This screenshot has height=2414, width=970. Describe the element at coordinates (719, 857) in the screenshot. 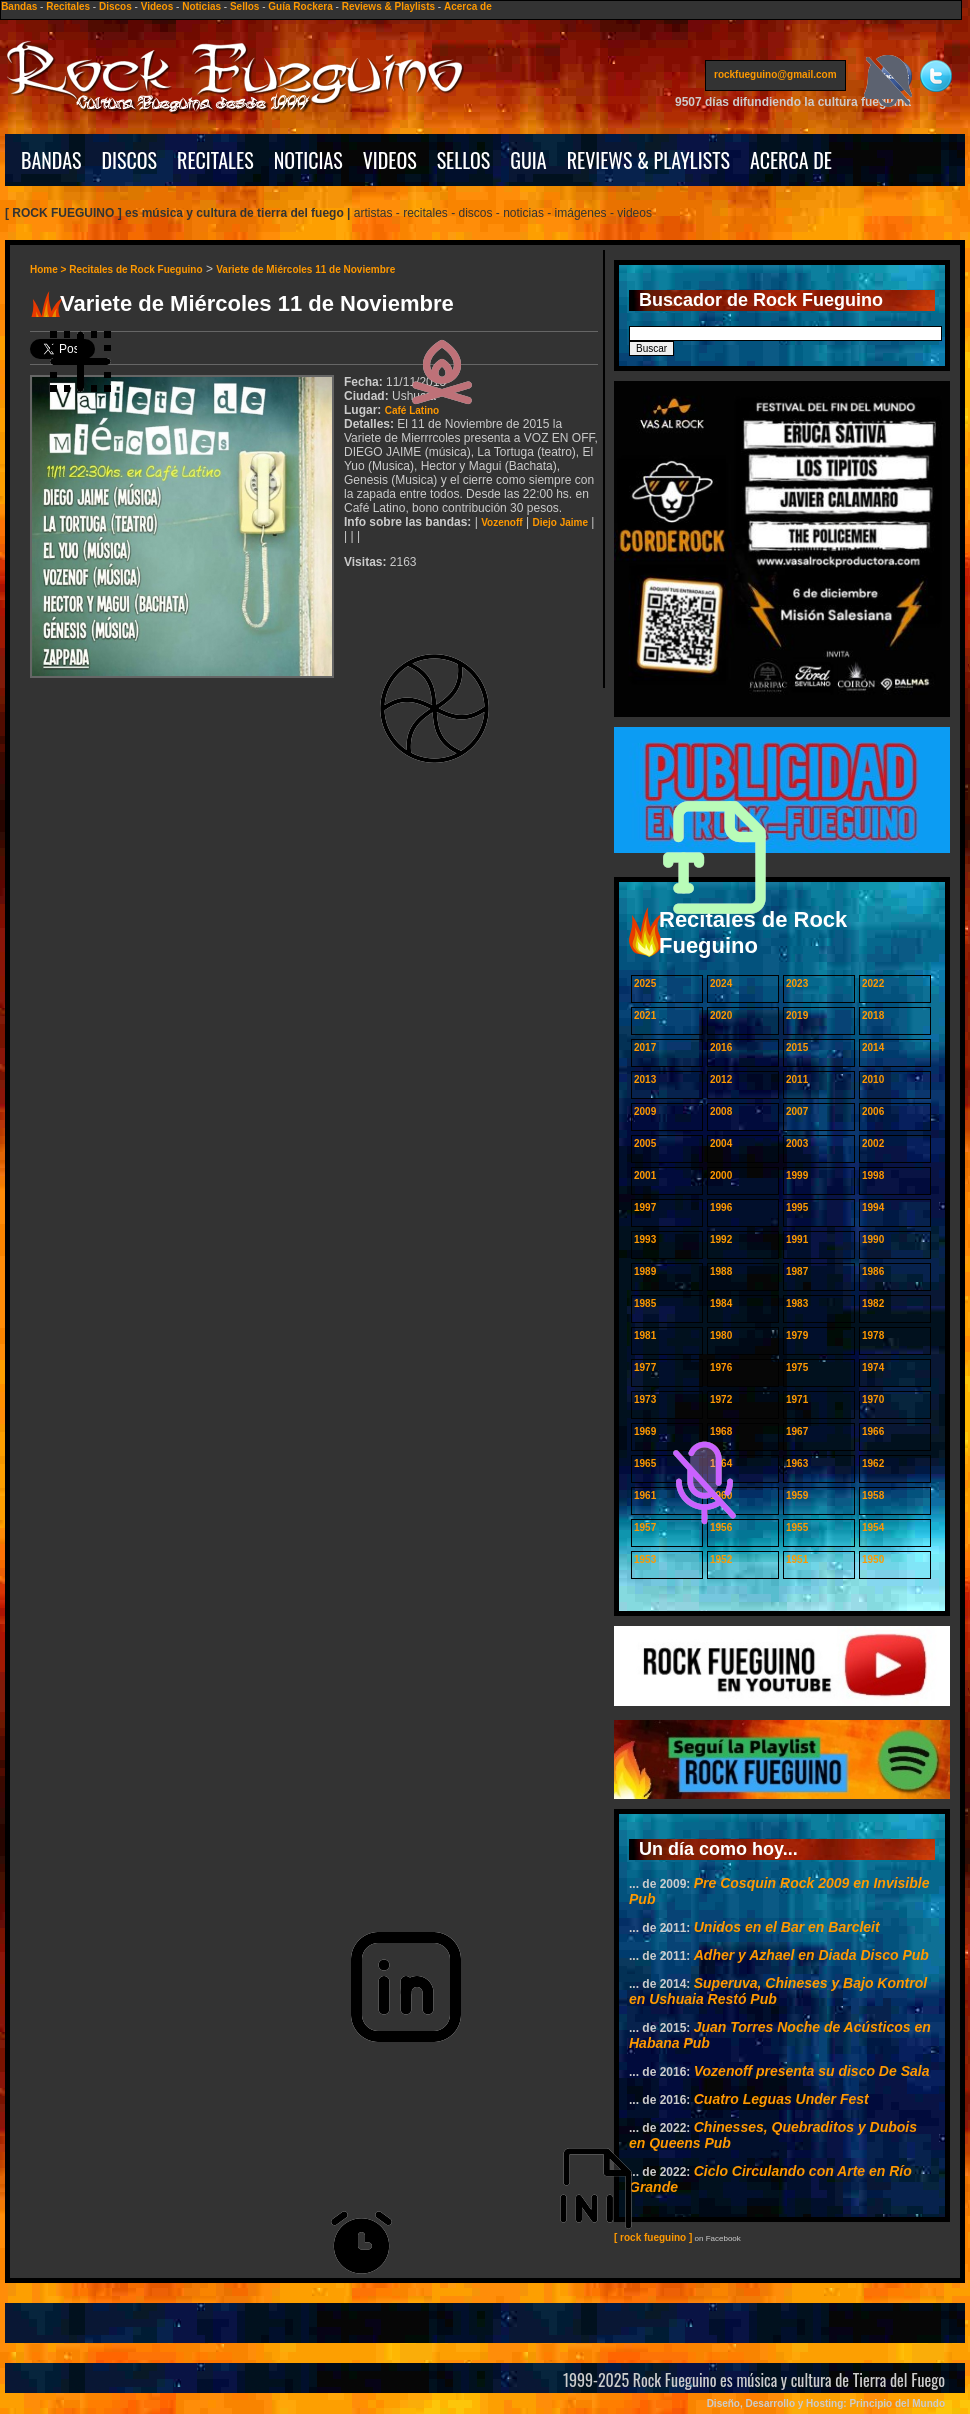

I see `text or document file type` at that location.